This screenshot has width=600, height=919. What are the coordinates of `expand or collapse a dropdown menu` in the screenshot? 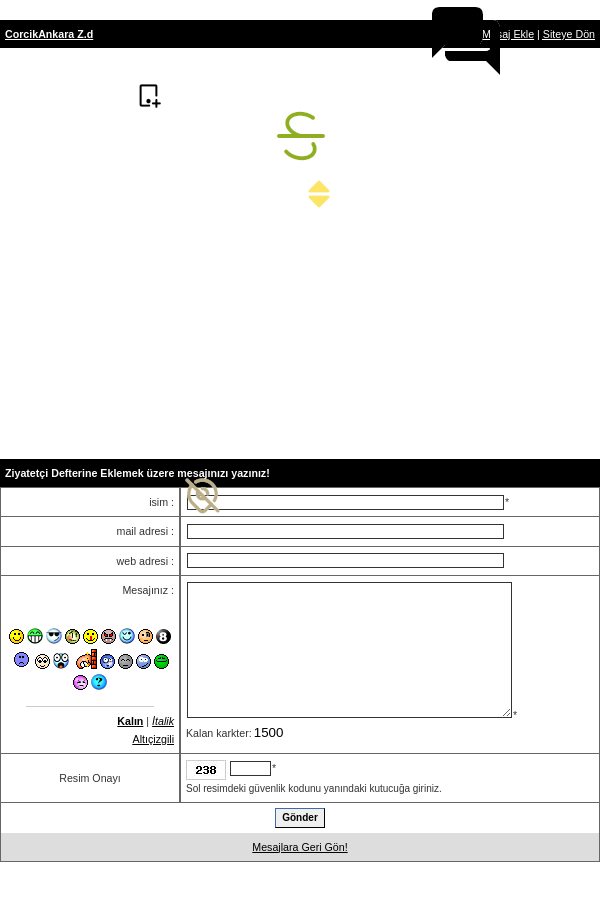 It's located at (319, 194).